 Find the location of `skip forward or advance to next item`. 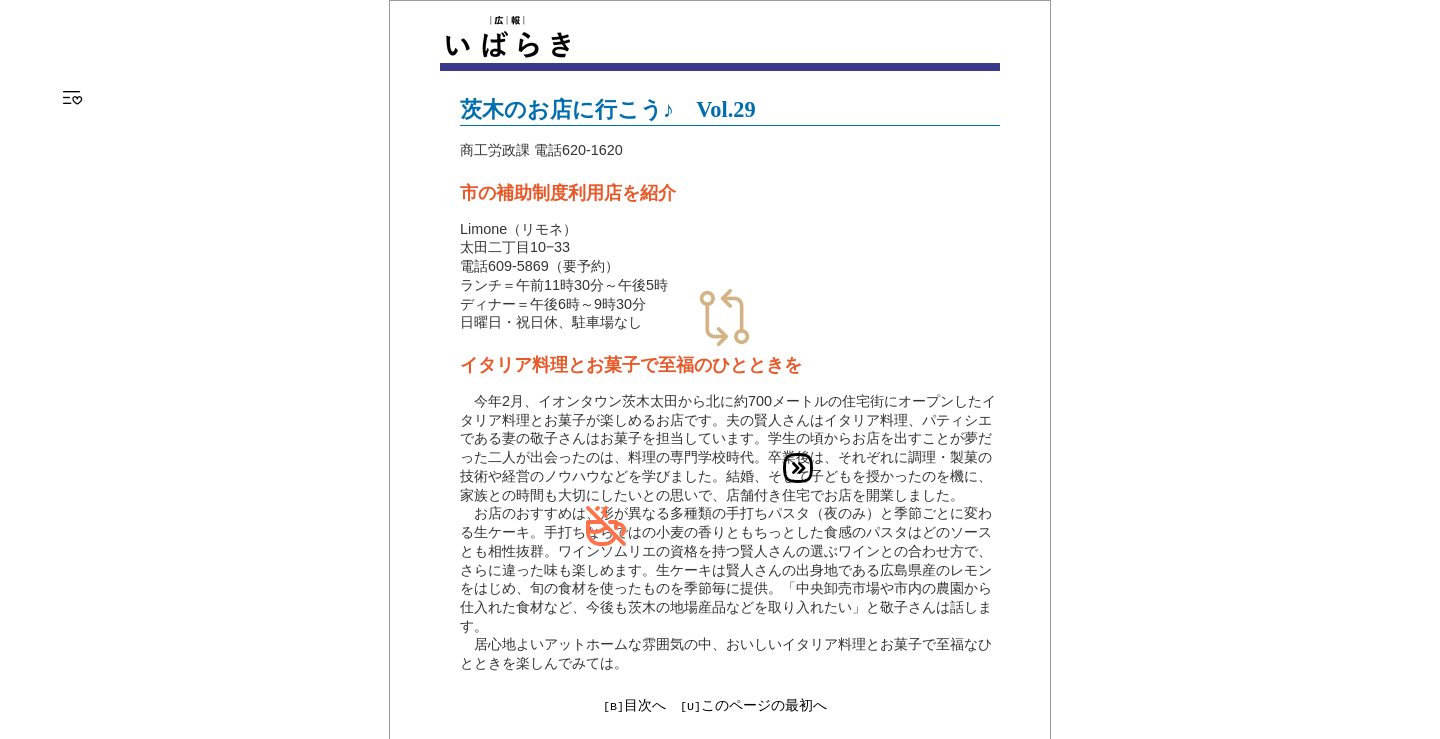

skip forward or advance to next item is located at coordinates (798, 468).